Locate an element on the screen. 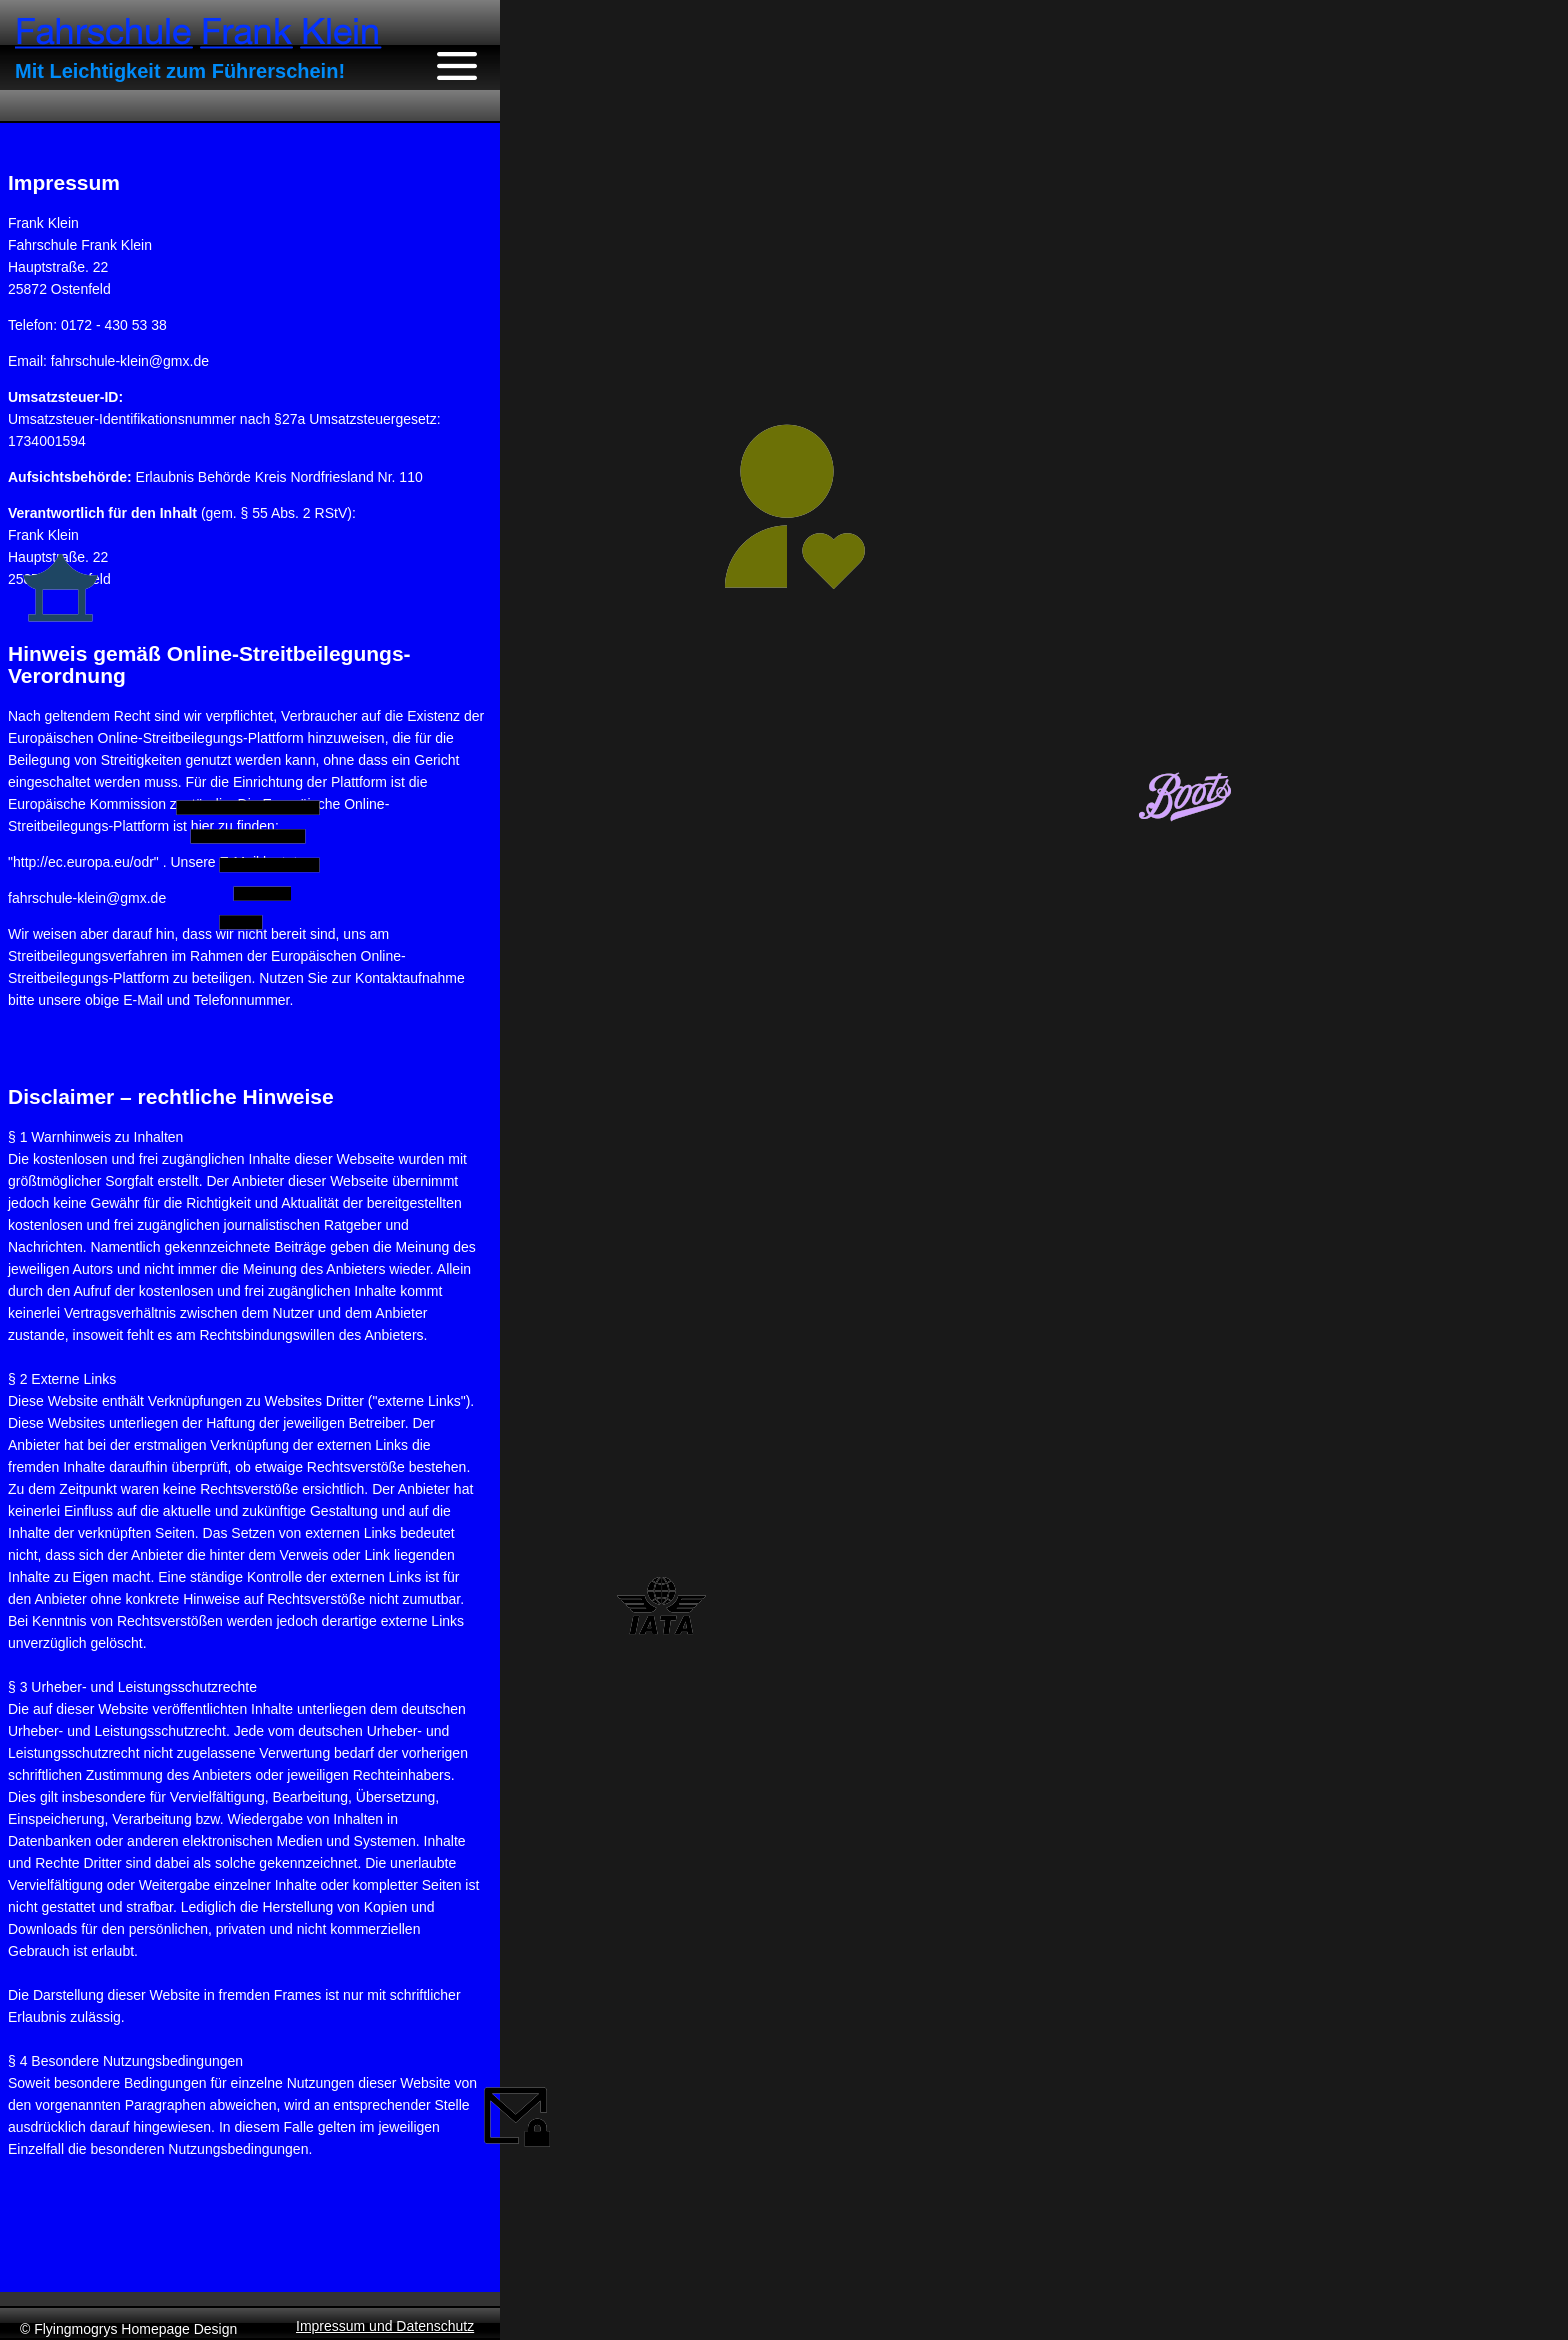 The image size is (1568, 2340). international air transport association logo is located at coordinates (661, 1605).